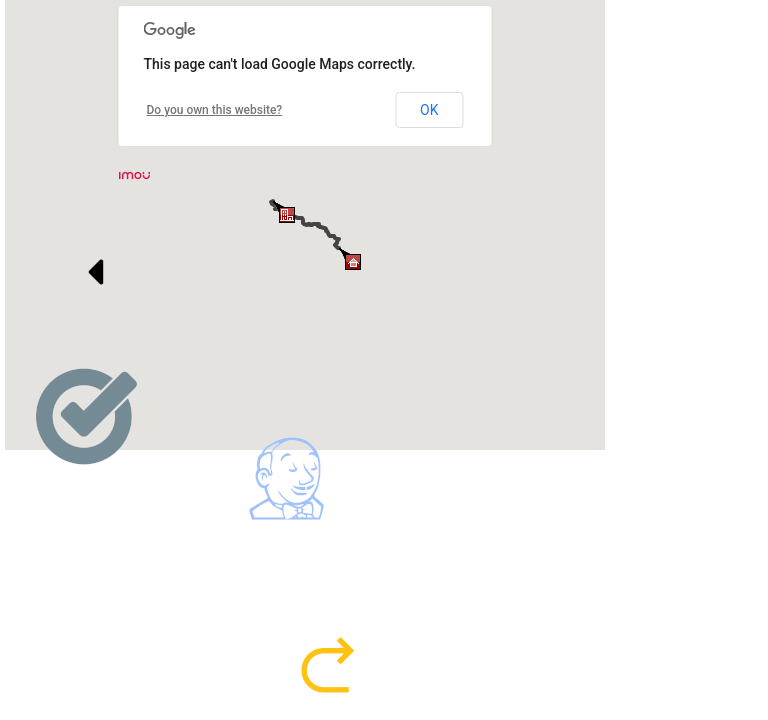 This screenshot has width=768, height=720. What do you see at coordinates (97, 272) in the screenshot?
I see `go back to the previous screen` at bounding box center [97, 272].